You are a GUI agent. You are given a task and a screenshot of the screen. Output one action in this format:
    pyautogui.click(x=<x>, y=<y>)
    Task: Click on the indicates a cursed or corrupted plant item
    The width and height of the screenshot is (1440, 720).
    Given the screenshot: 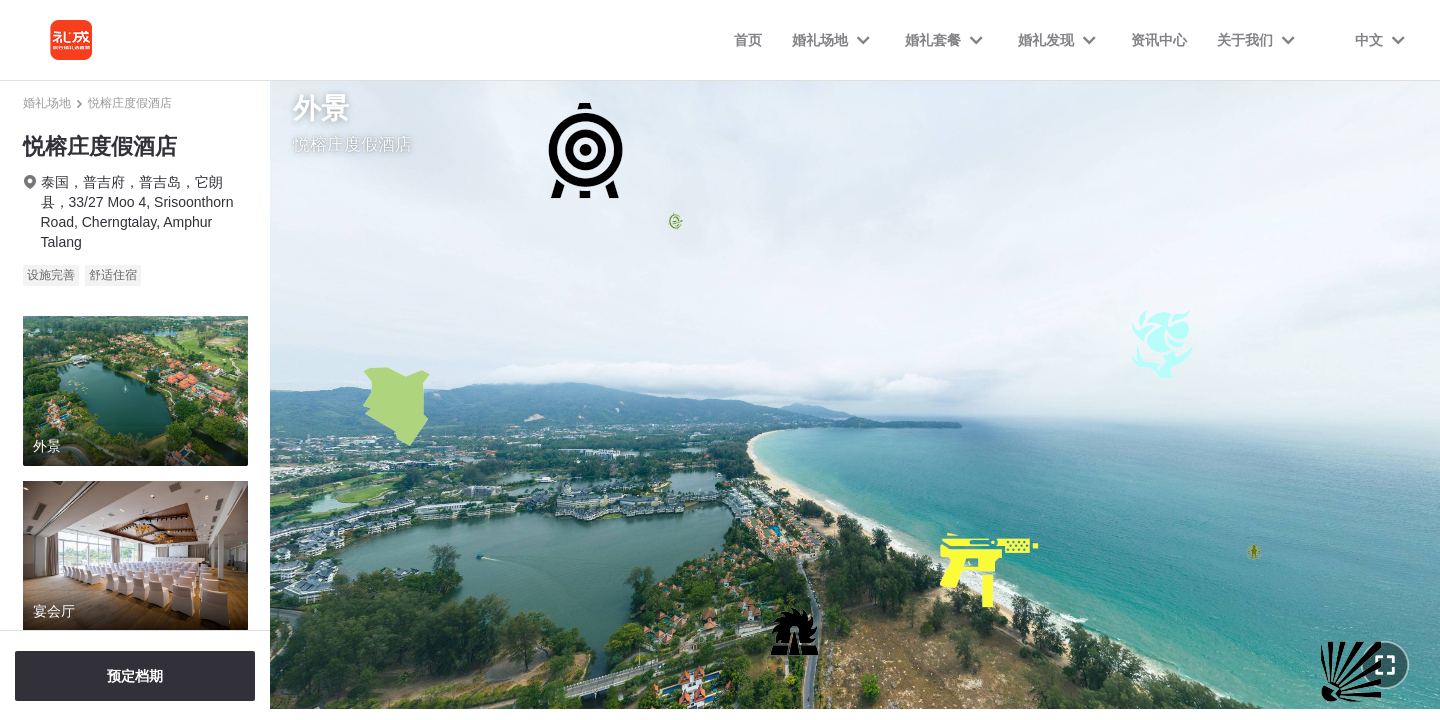 What is the action you would take?
    pyautogui.click(x=1164, y=344)
    